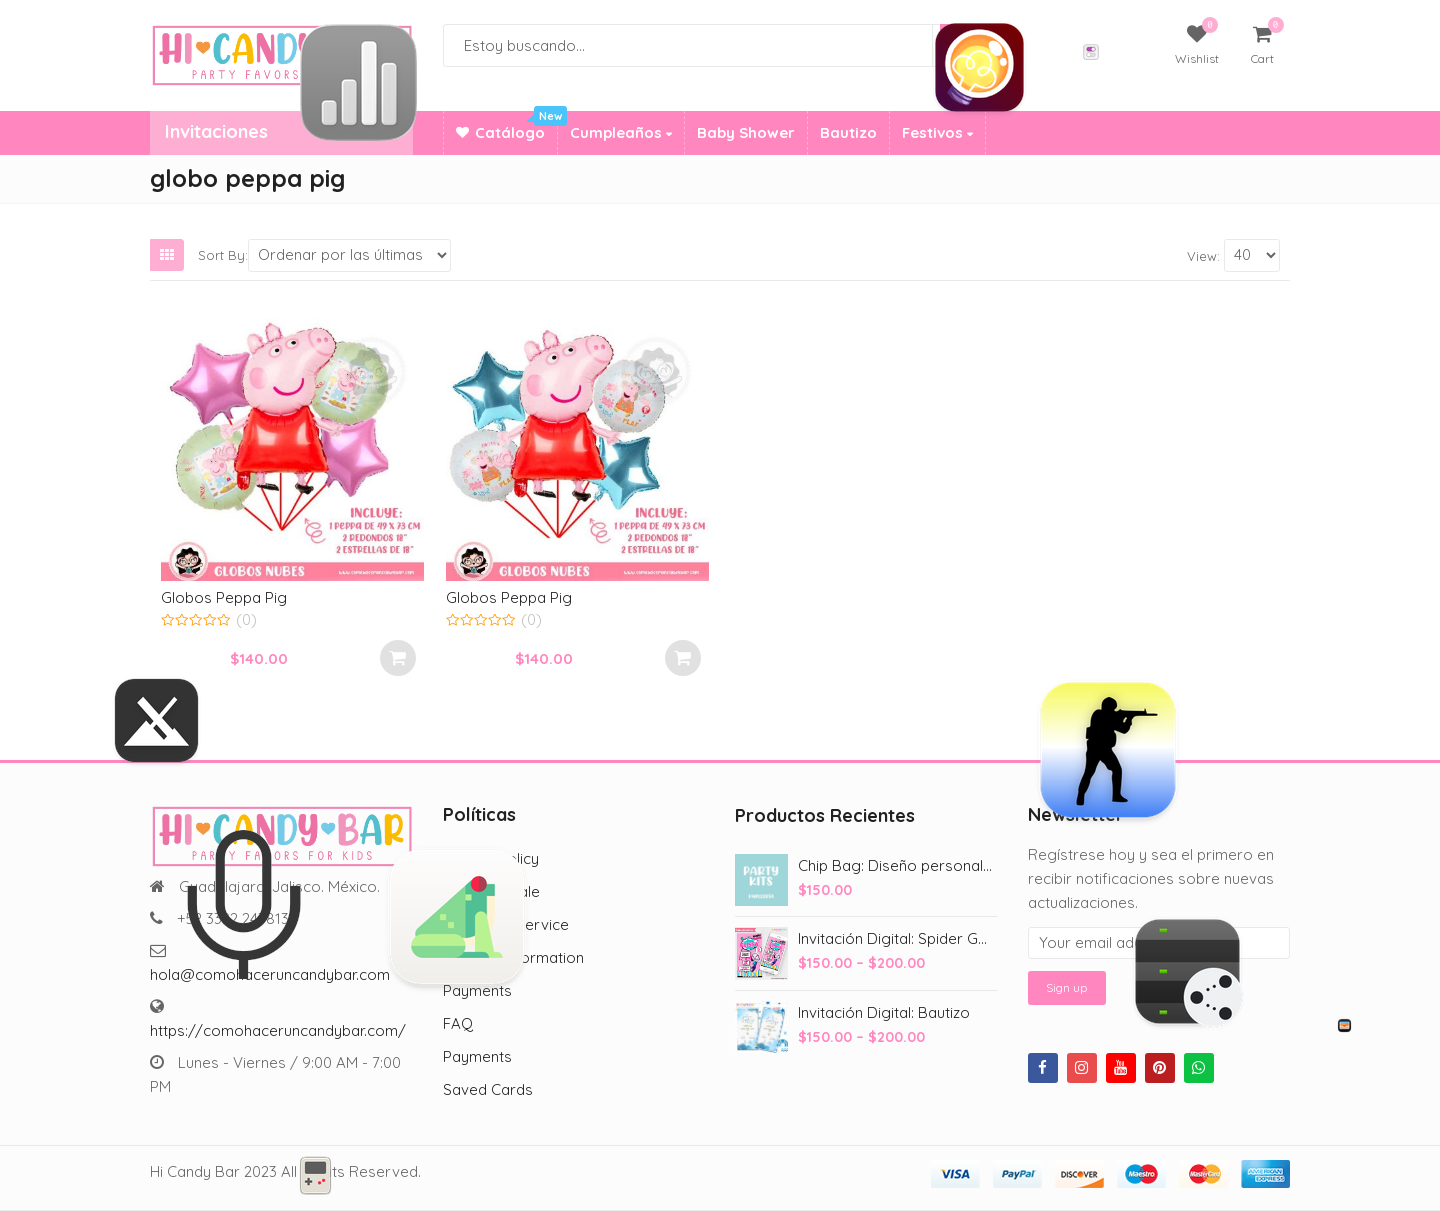 The height and width of the screenshot is (1211, 1440). What do you see at coordinates (156, 720) in the screenshot?
I see `launch mx linux application` at bounding box center [156, 720].